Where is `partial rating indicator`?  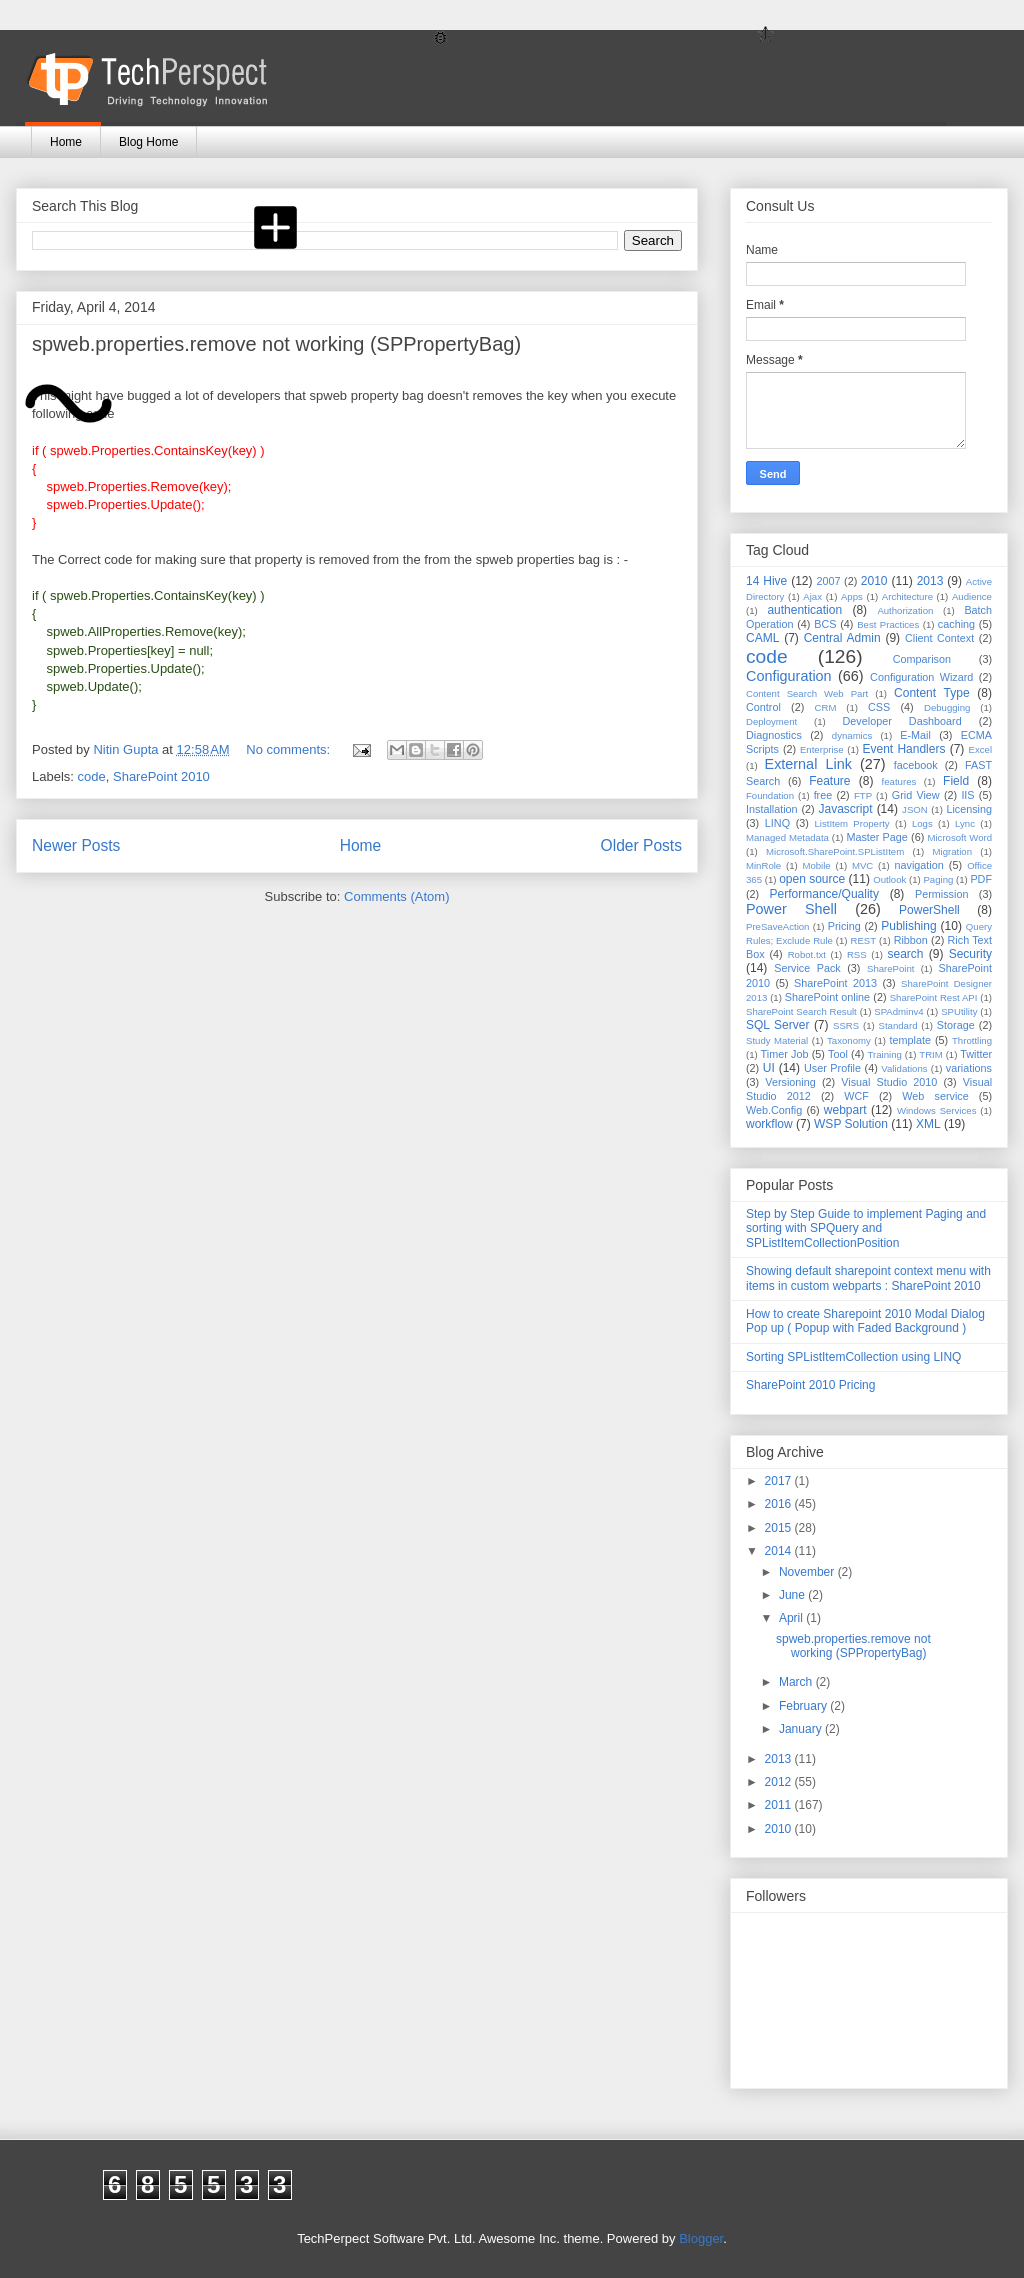 partial rating indicator is located at coordinates (765, 34).